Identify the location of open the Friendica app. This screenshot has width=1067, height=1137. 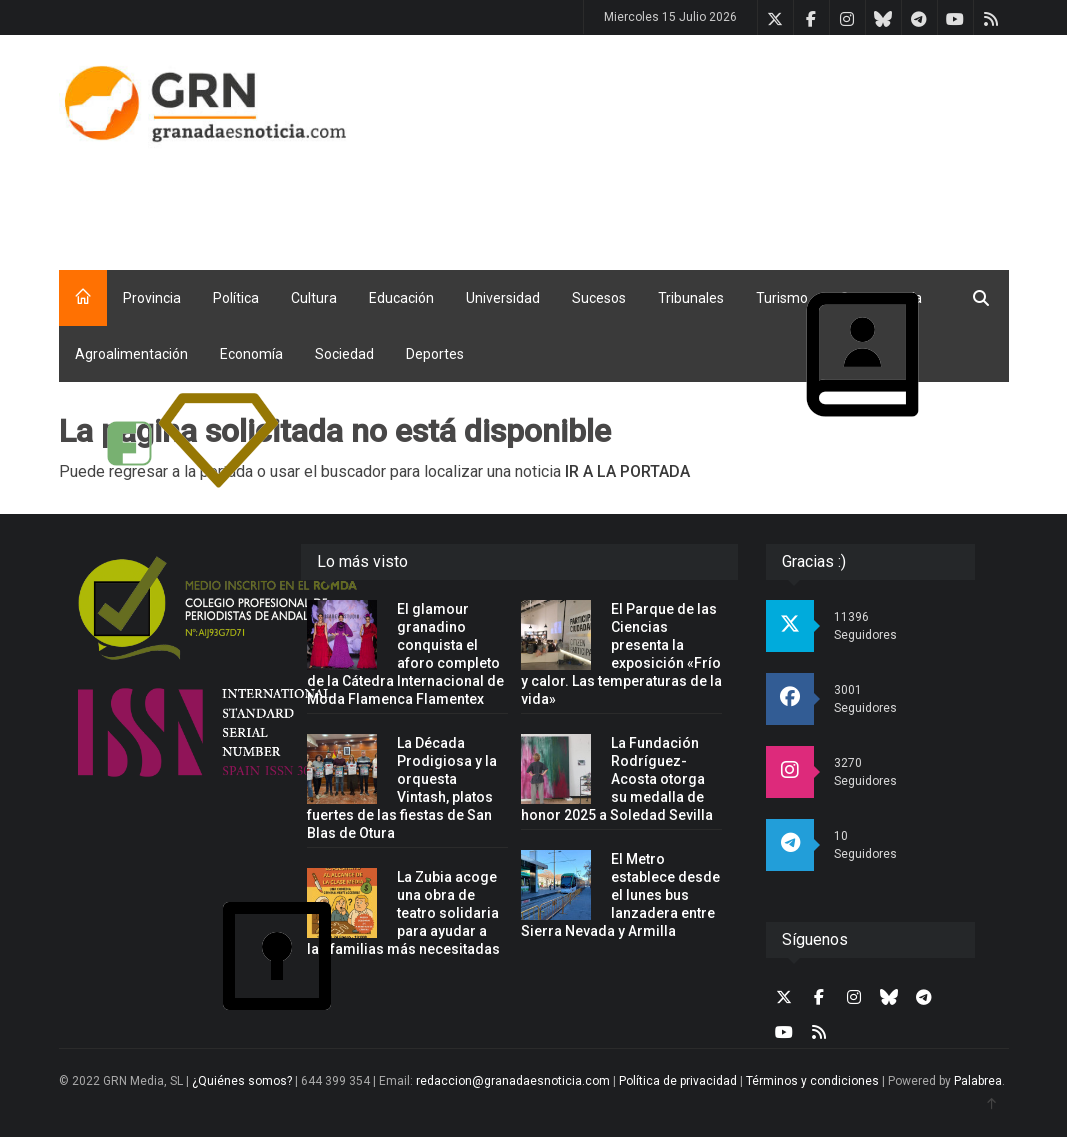
(129, 443).